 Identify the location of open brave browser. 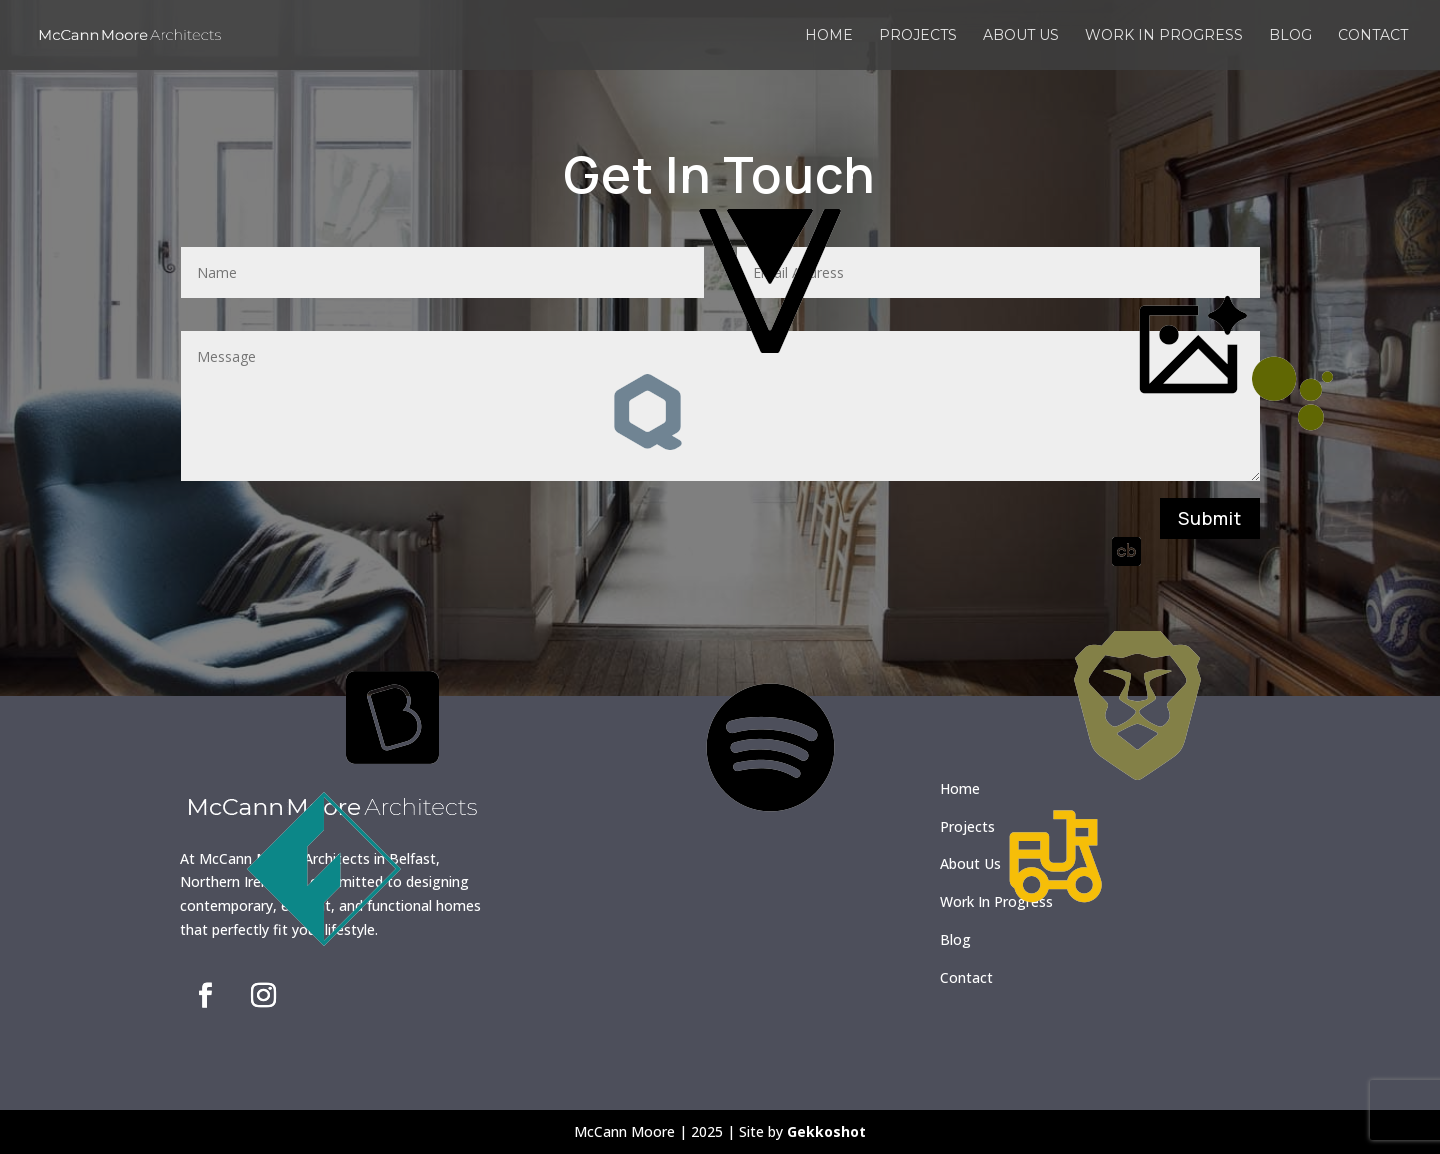
(1137, 705).